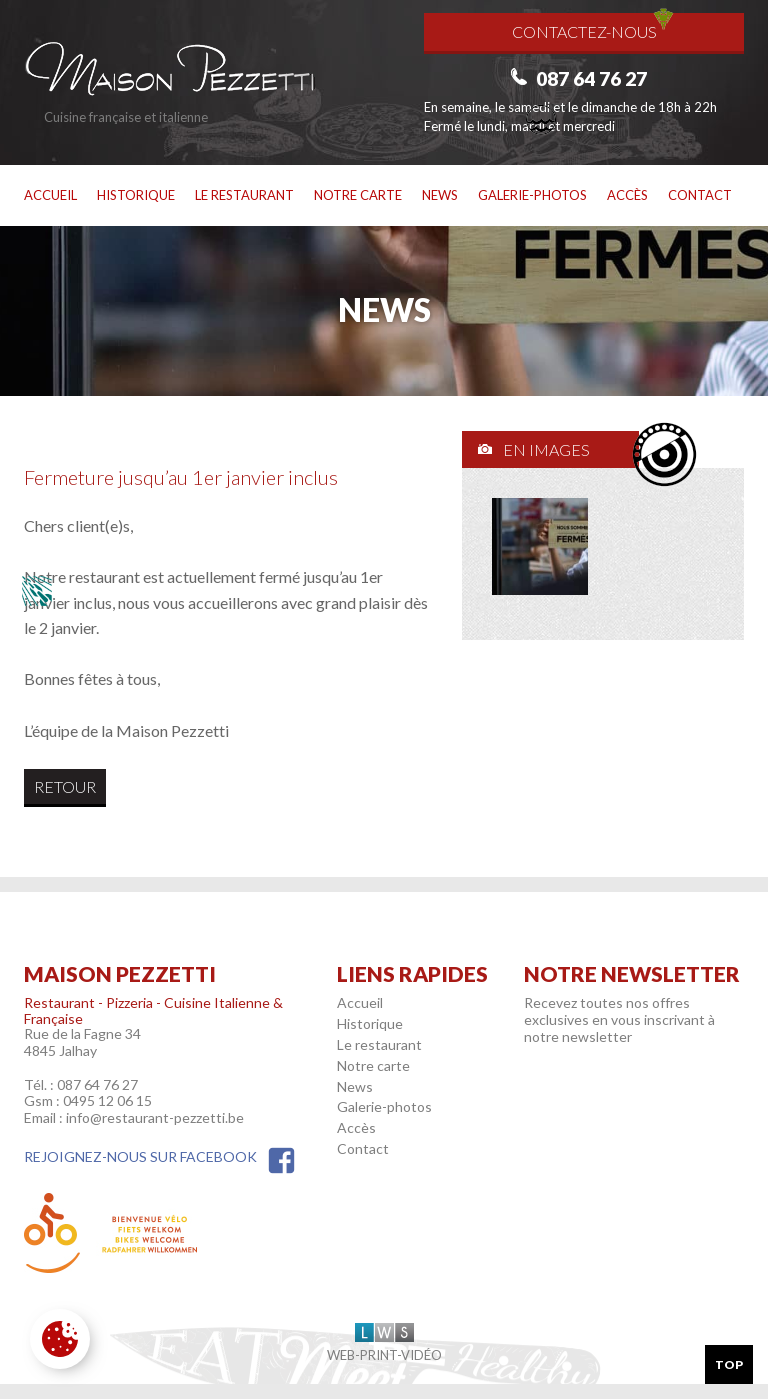 The width and height of the screenshot is (768, 1399). Describe the element at coordinates (663, 19) in the screenshot. I see `activate defensive shield or guard ability` at that location.